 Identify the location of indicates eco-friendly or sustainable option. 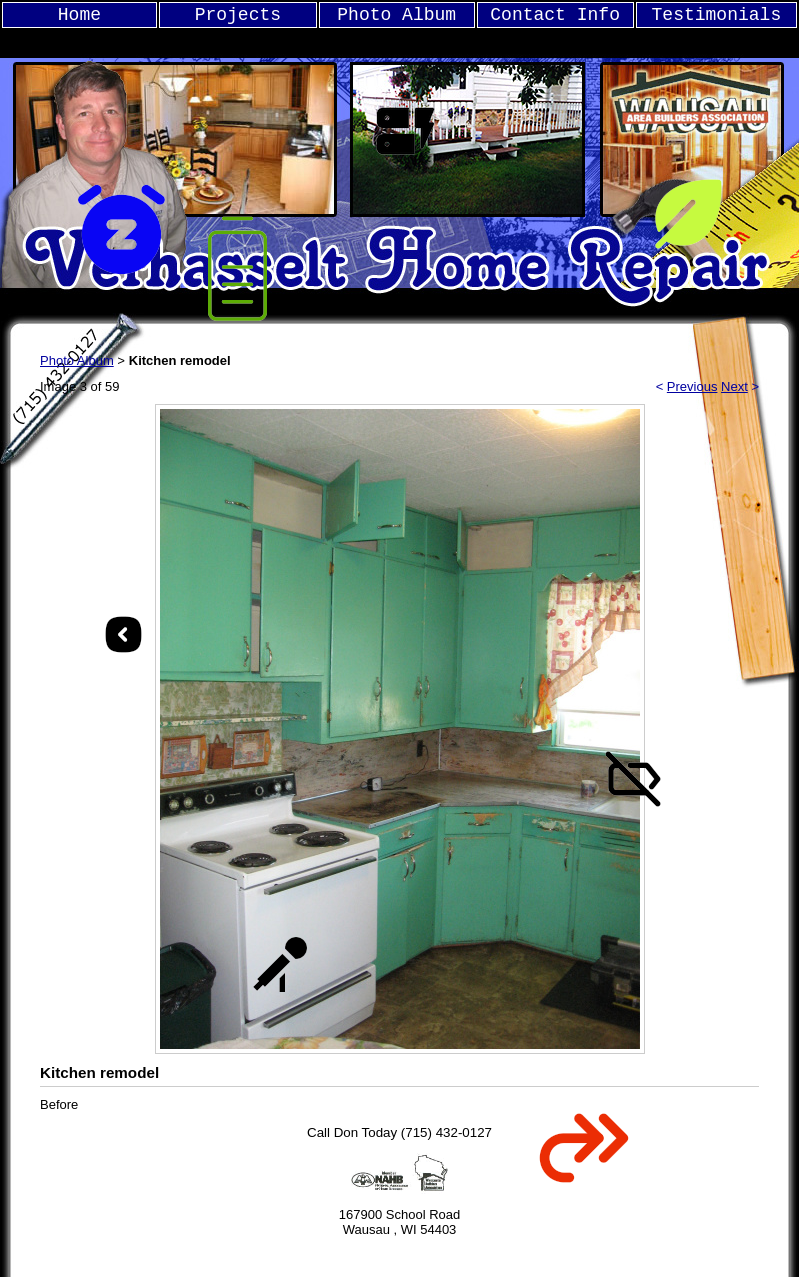
(687, 214).